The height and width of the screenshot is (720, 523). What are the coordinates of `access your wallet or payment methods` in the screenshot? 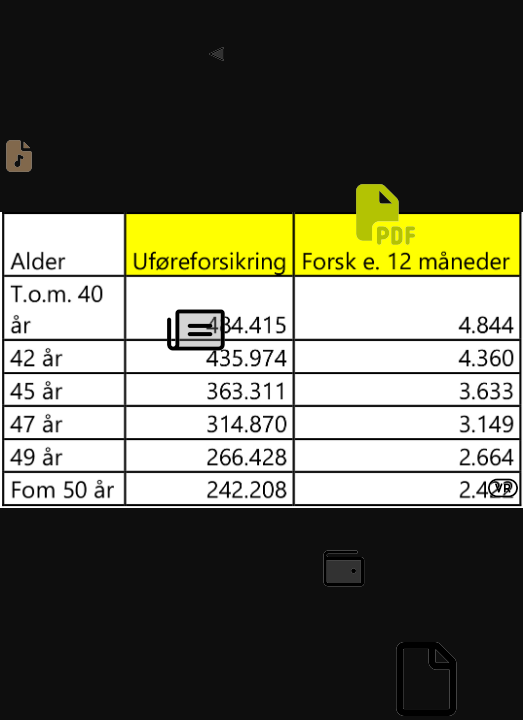 It's located at (343, 570).